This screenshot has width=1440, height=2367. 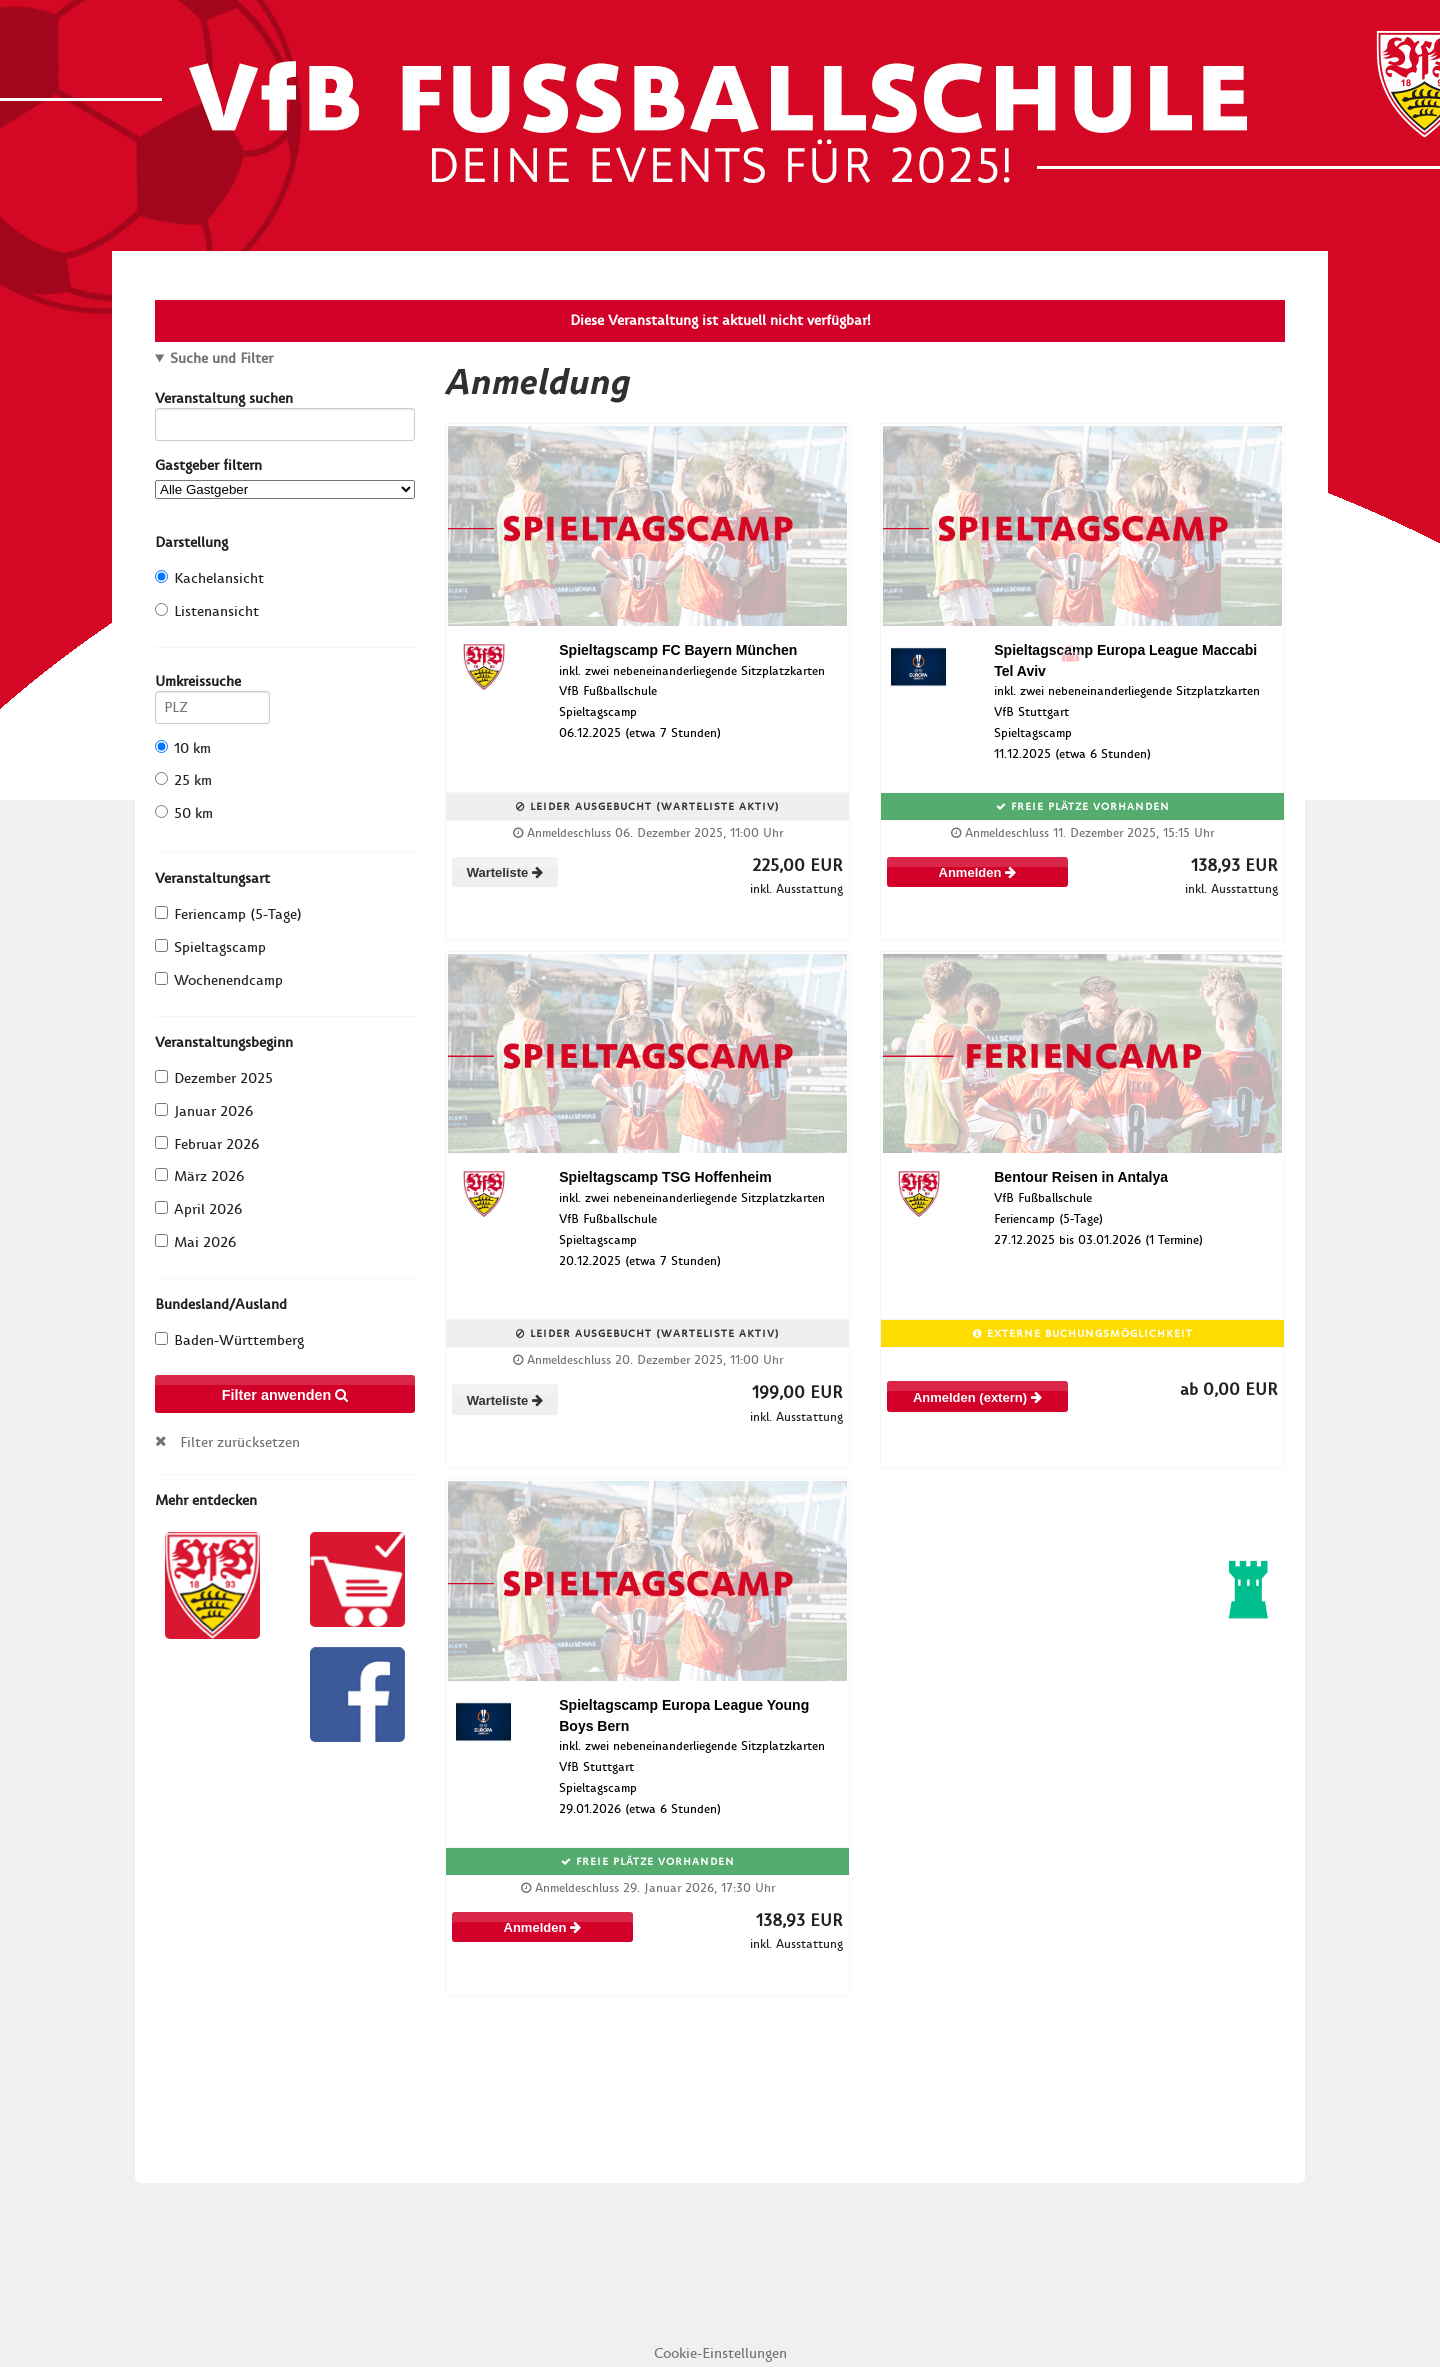 I want to click on view castle or fortress location, so click(x=1248, y=1589).